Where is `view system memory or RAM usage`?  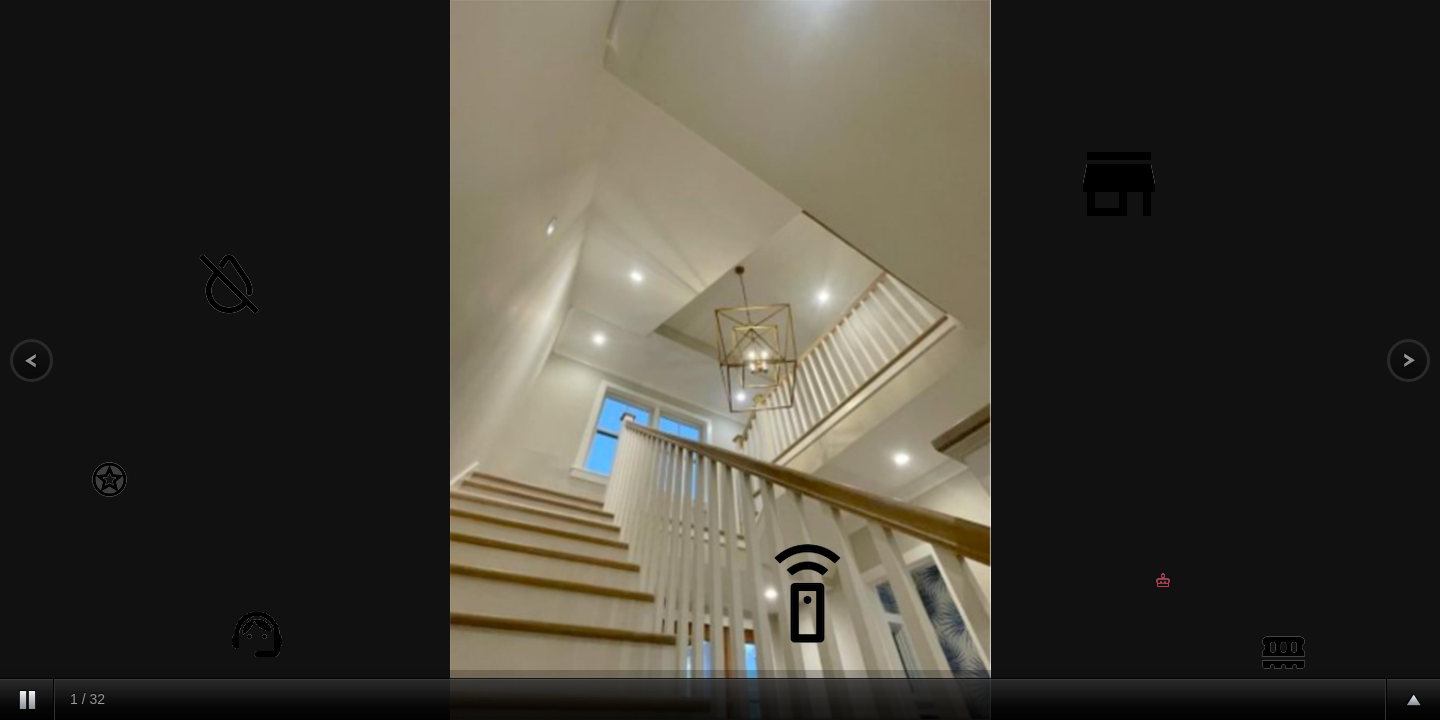
view system memory or RAM usage is located at coordinates (1283, 652).